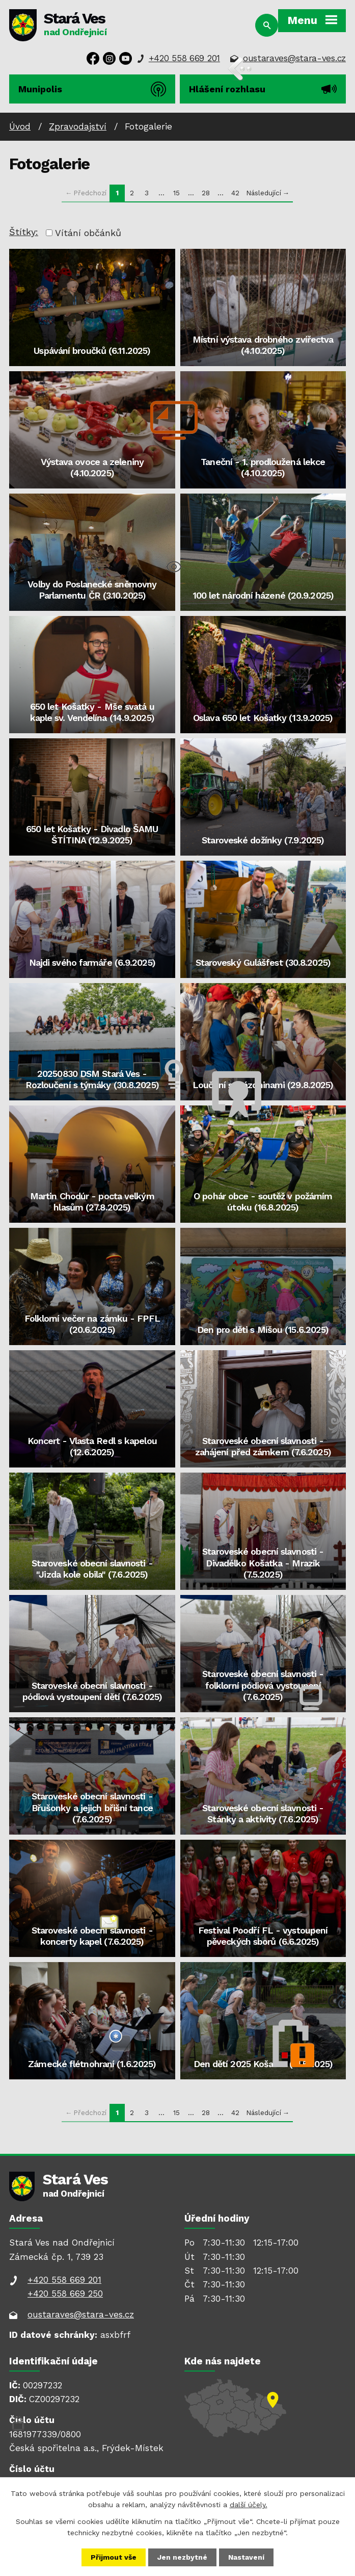 The width and height of the screenshot is (355, 2576). Describe the element at coordinates (174, 1074) in the screenshot. I see `view information or help details` at that location.